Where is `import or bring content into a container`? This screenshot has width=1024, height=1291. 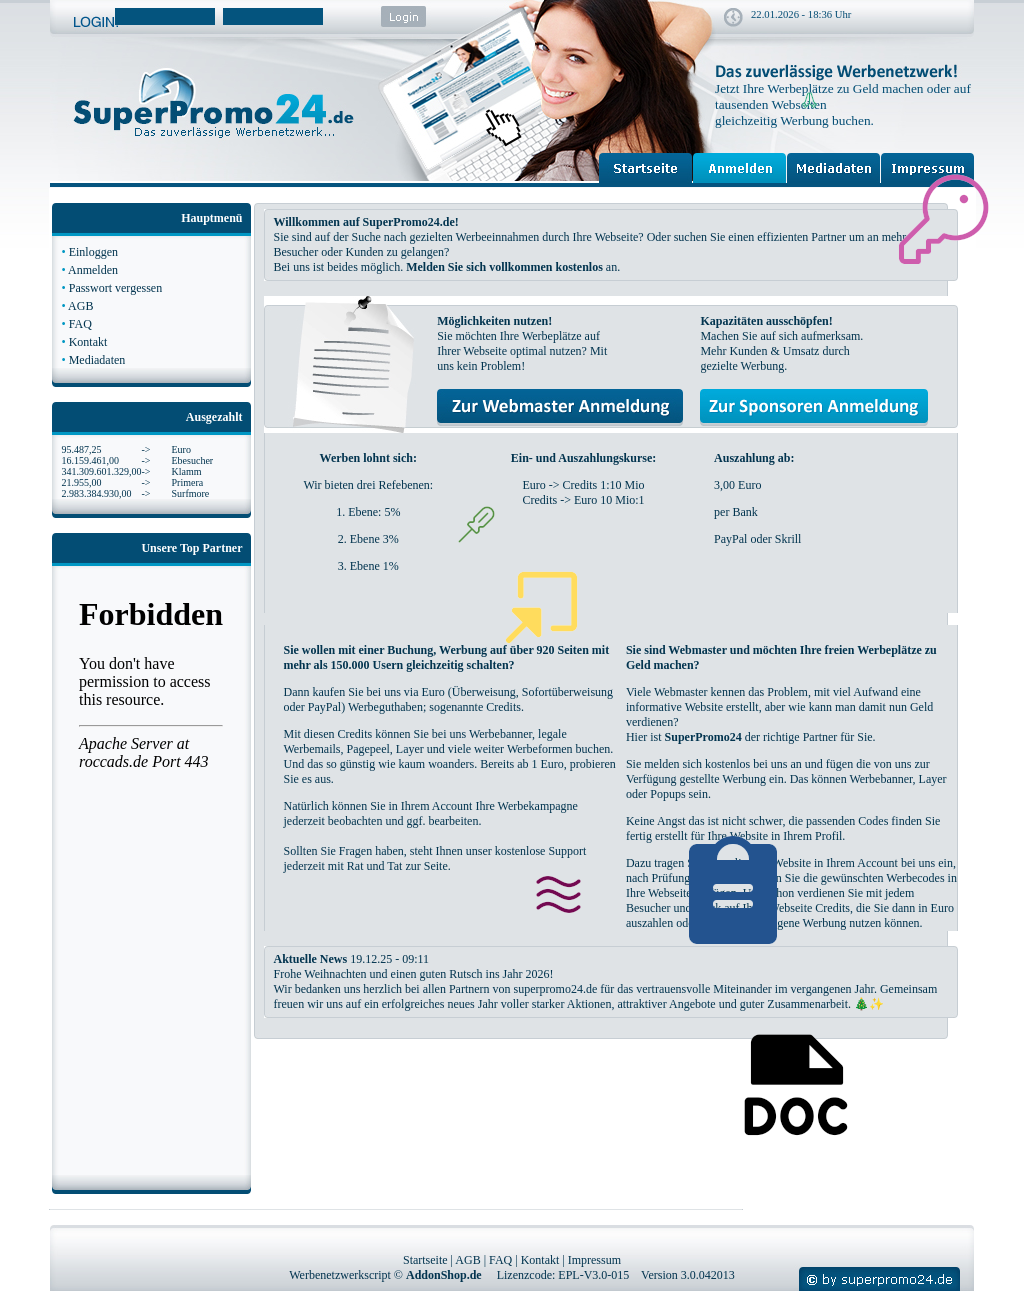 import or bring content into a container is located at coordinates (541, 607).